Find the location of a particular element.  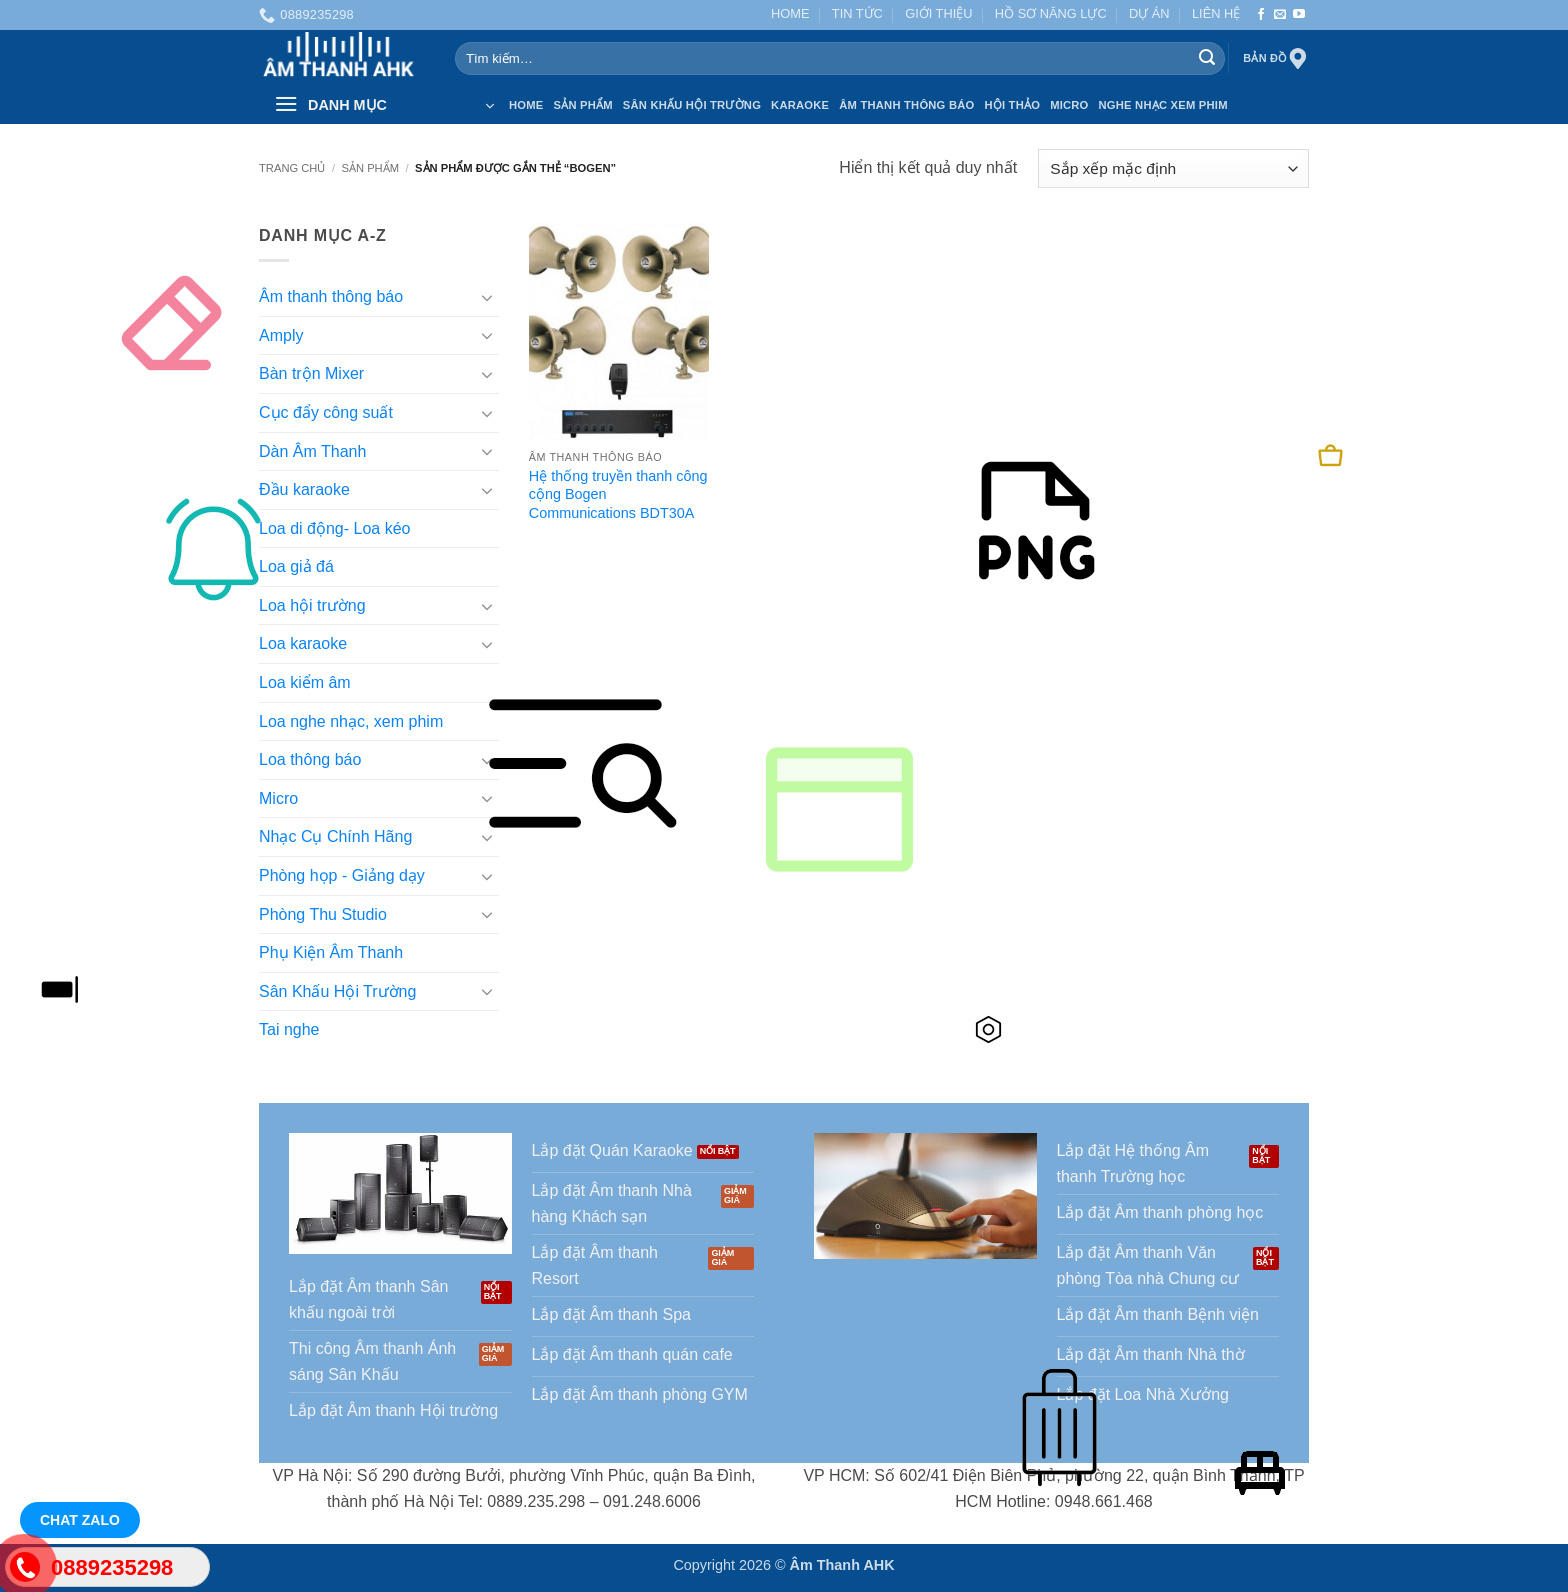

access hardware or mechanical settings is located at coordinates (988, 1029).